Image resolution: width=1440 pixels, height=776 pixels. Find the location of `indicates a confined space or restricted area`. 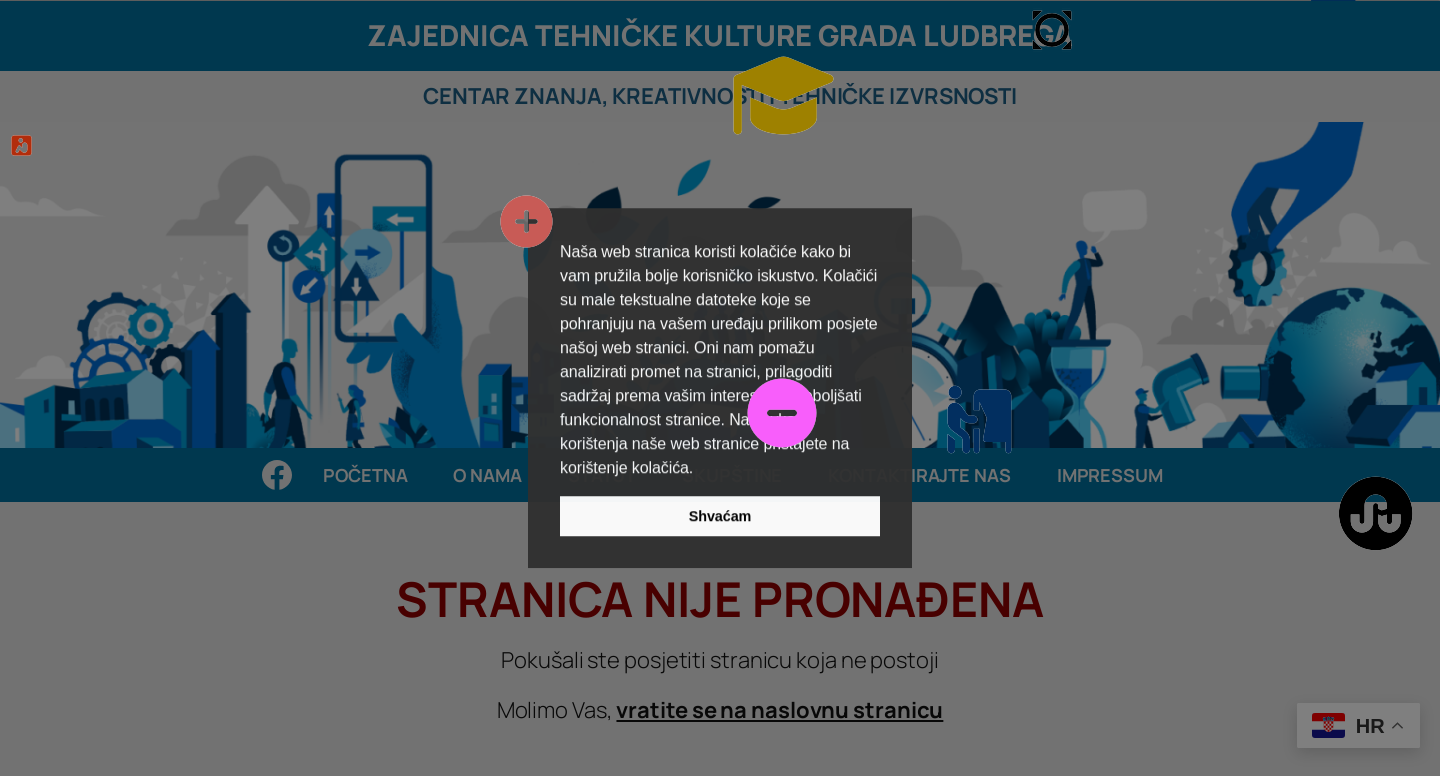

indicates a confined space or restricted area is located at coordinates (21, 145).